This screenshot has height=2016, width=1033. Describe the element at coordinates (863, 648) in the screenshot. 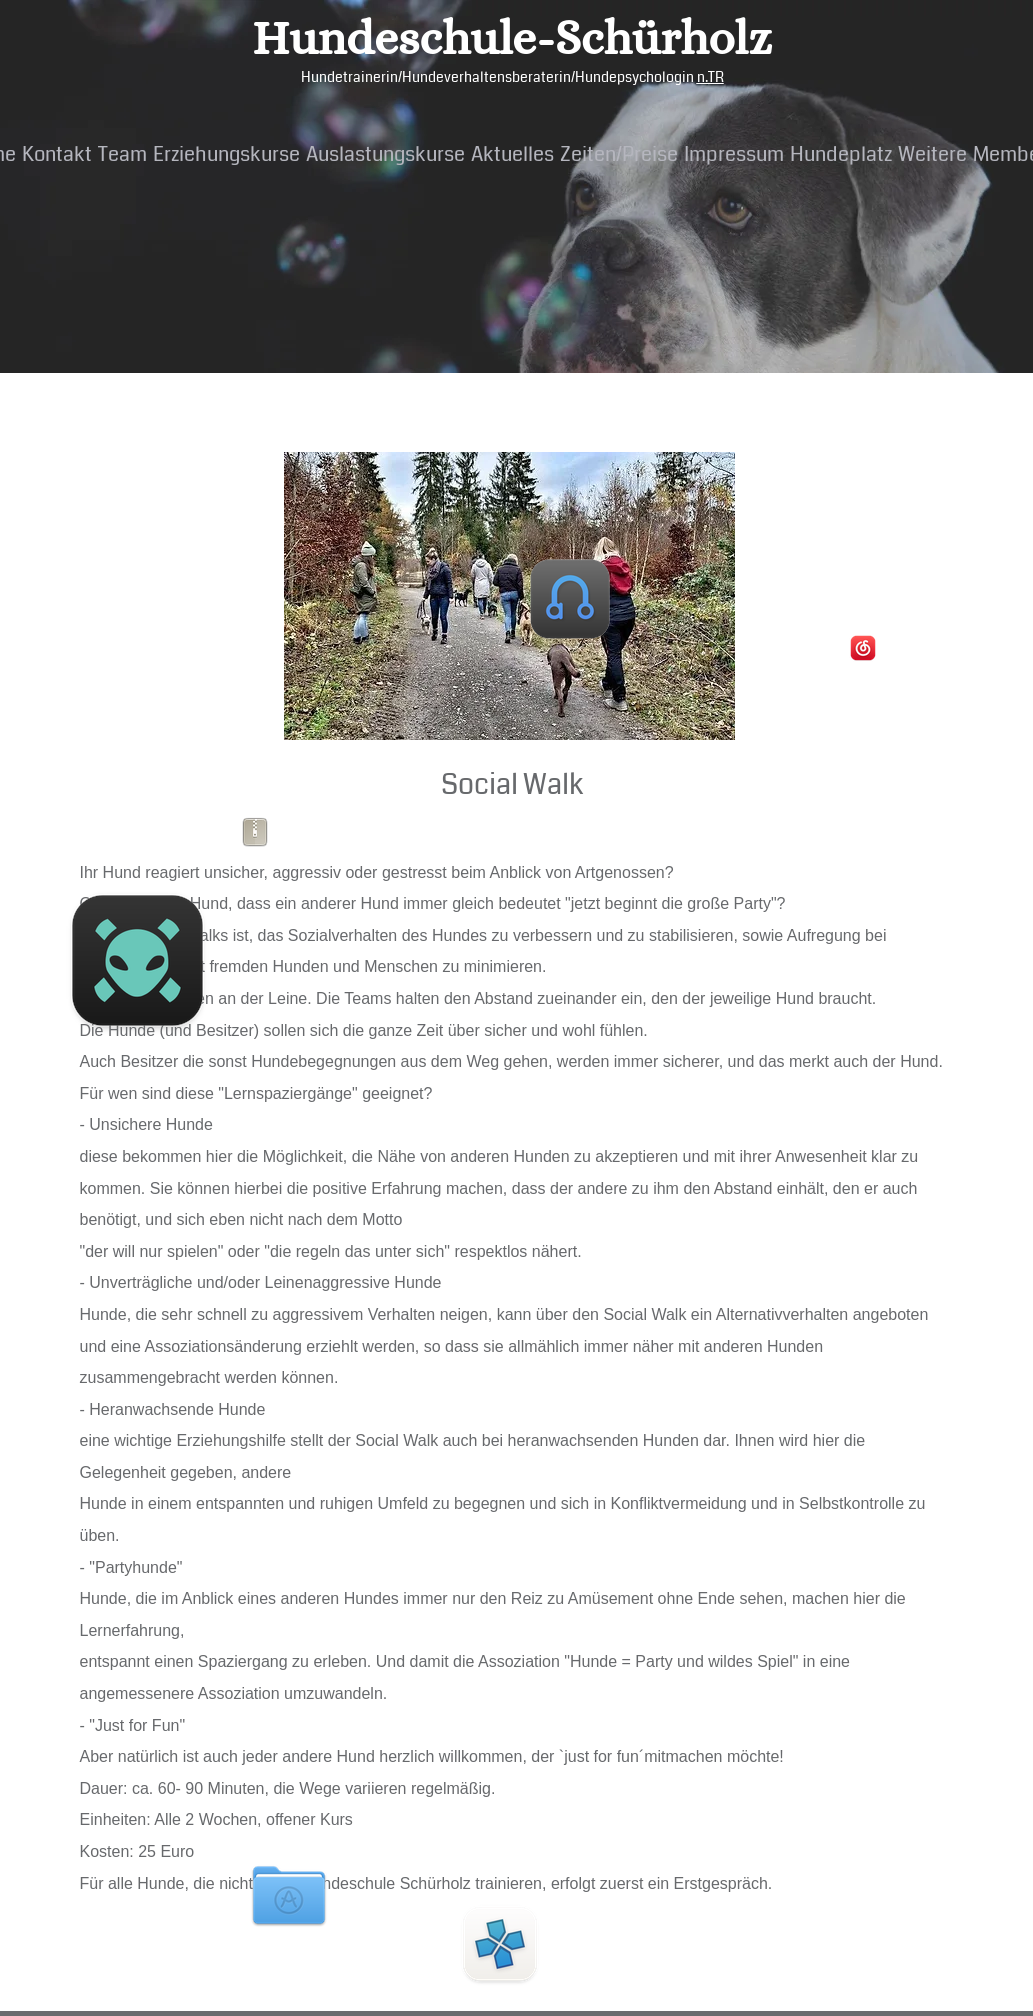

I see `open netease cloud music app` at that location.